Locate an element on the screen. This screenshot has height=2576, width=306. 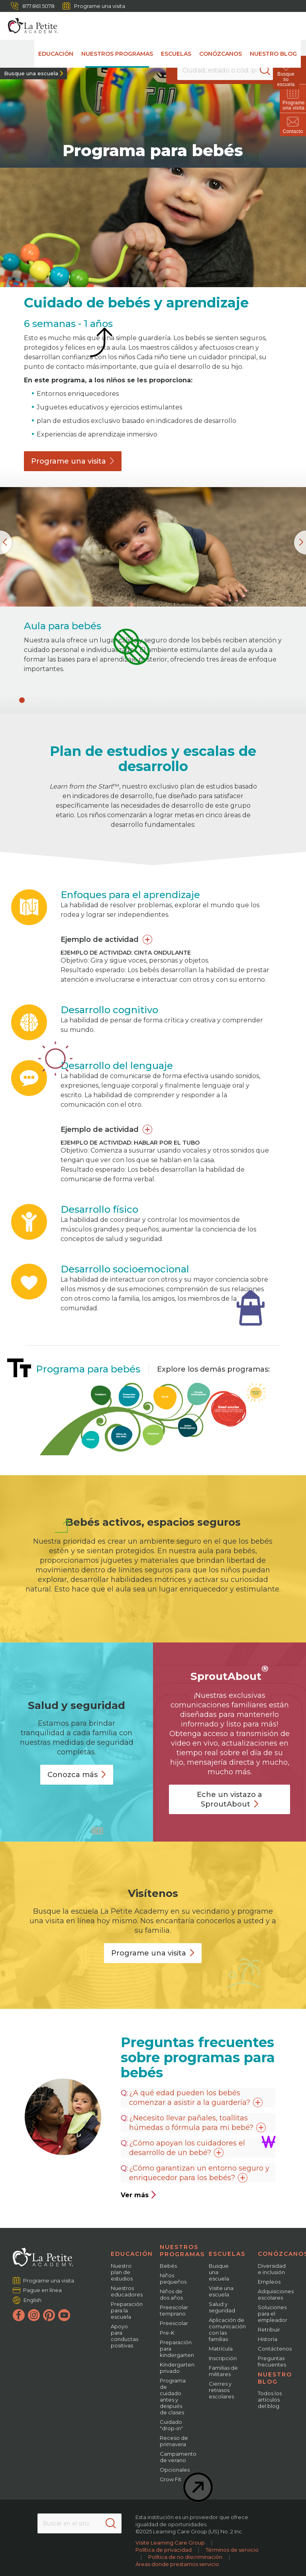
access website accessibility or guidance features is located at coordinates (251, 1309).